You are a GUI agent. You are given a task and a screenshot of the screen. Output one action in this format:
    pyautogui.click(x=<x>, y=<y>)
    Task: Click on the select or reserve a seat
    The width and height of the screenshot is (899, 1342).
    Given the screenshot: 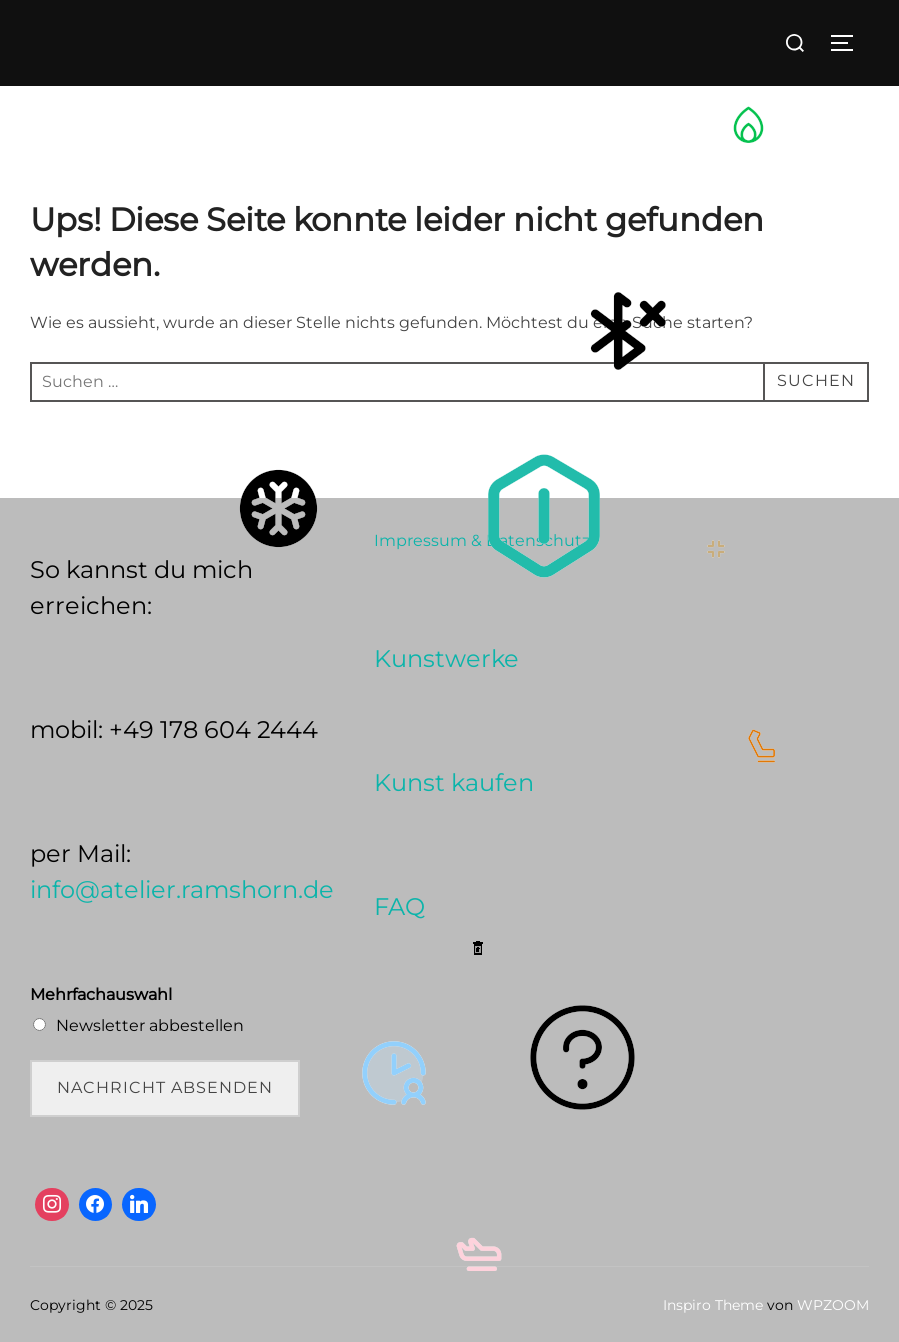 What is the action you would take?
    pyautogui.click(x=761, y=746)
    